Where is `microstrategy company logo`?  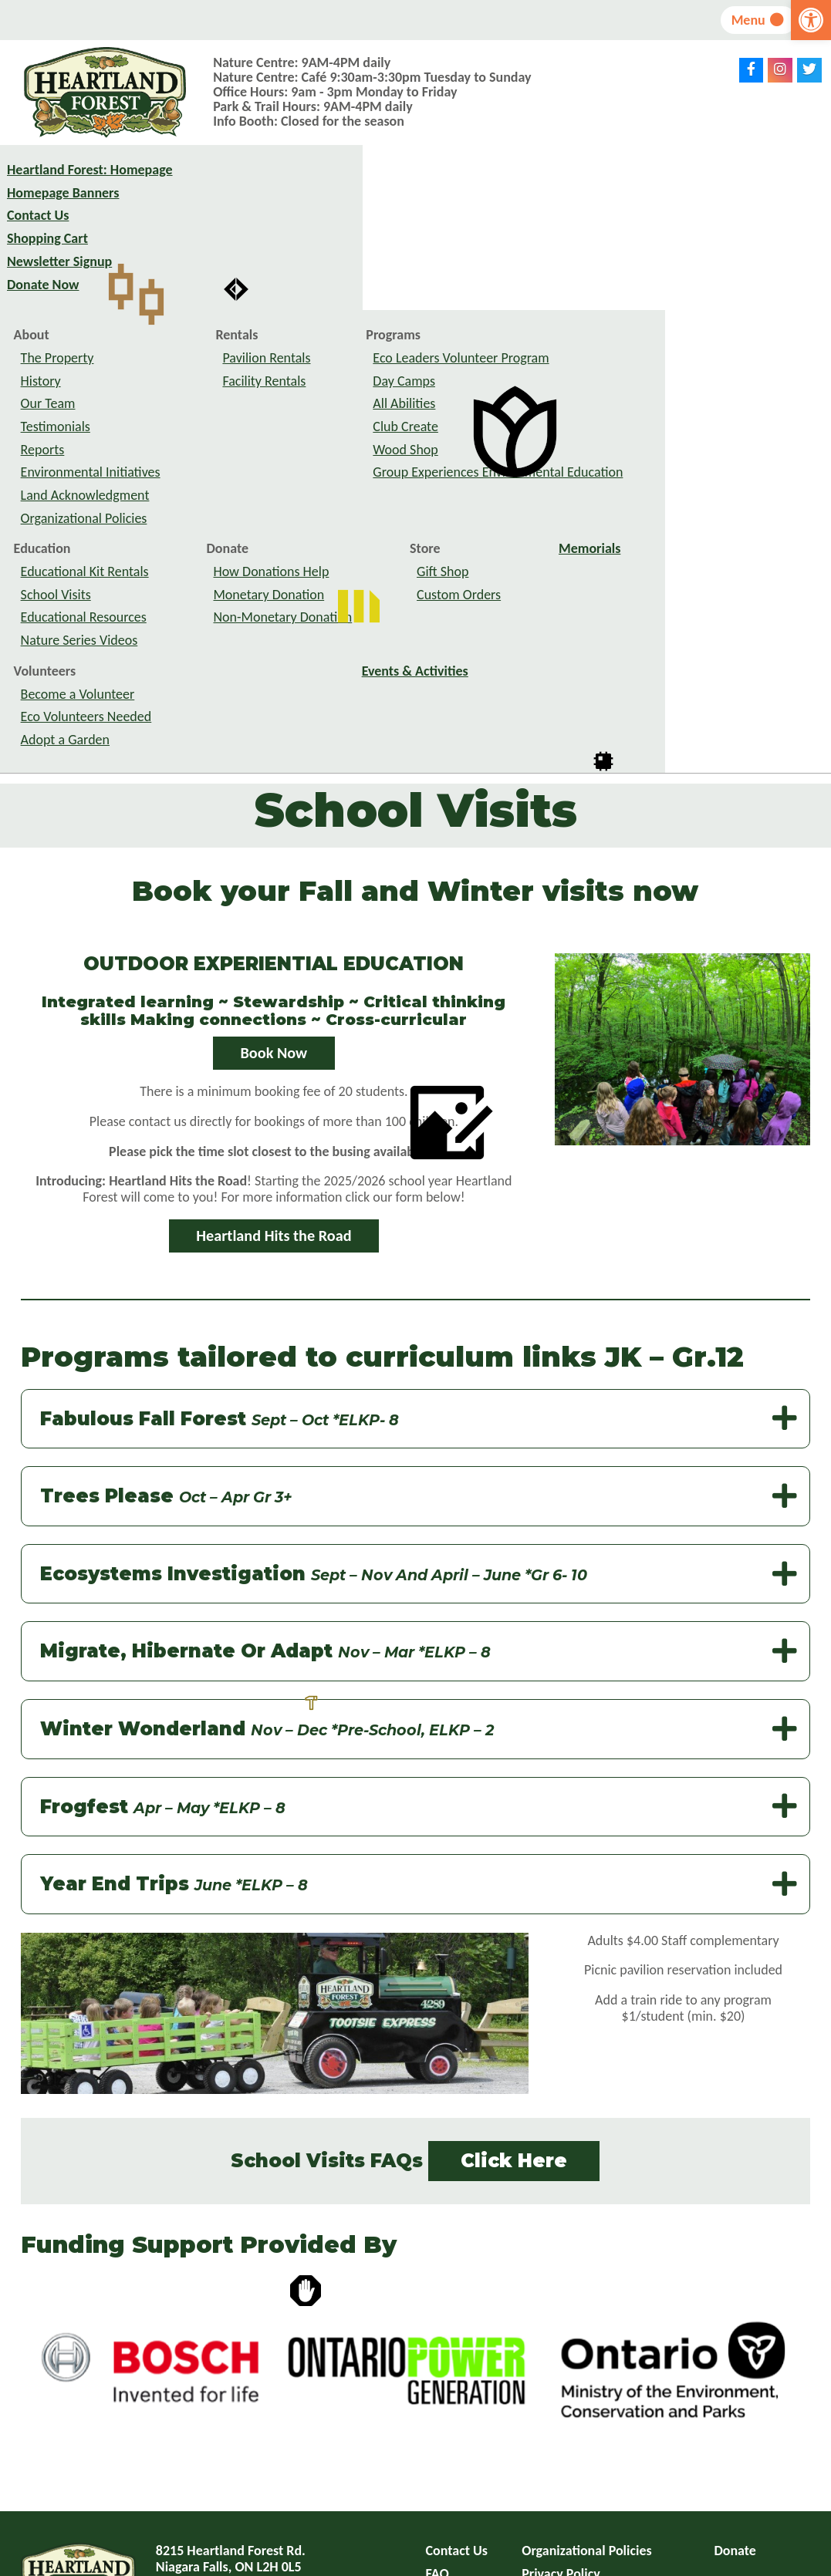 microstrategy company logo is located at coordinates (359, 606).